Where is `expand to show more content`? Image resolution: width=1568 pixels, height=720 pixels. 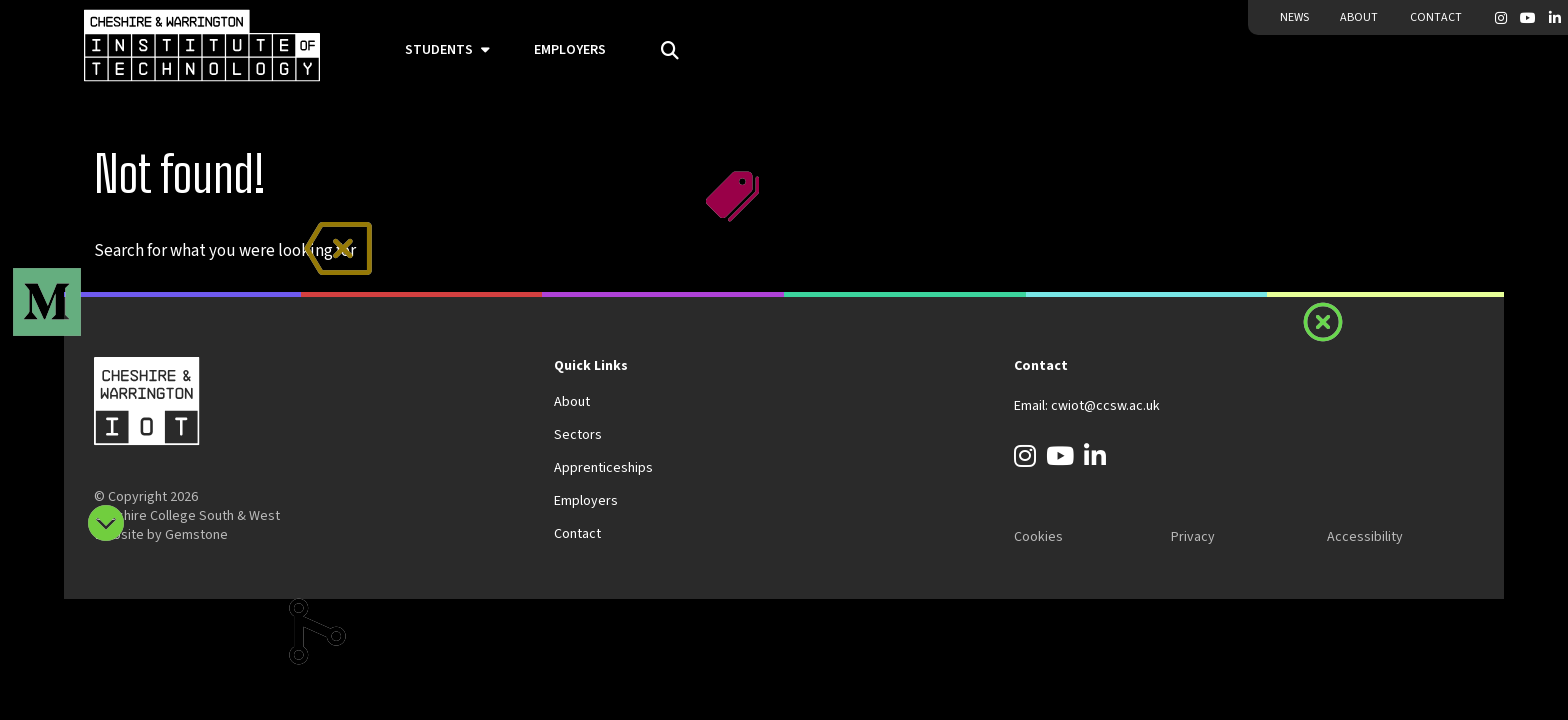
expand to show more content is located at coordinates (106, 523).